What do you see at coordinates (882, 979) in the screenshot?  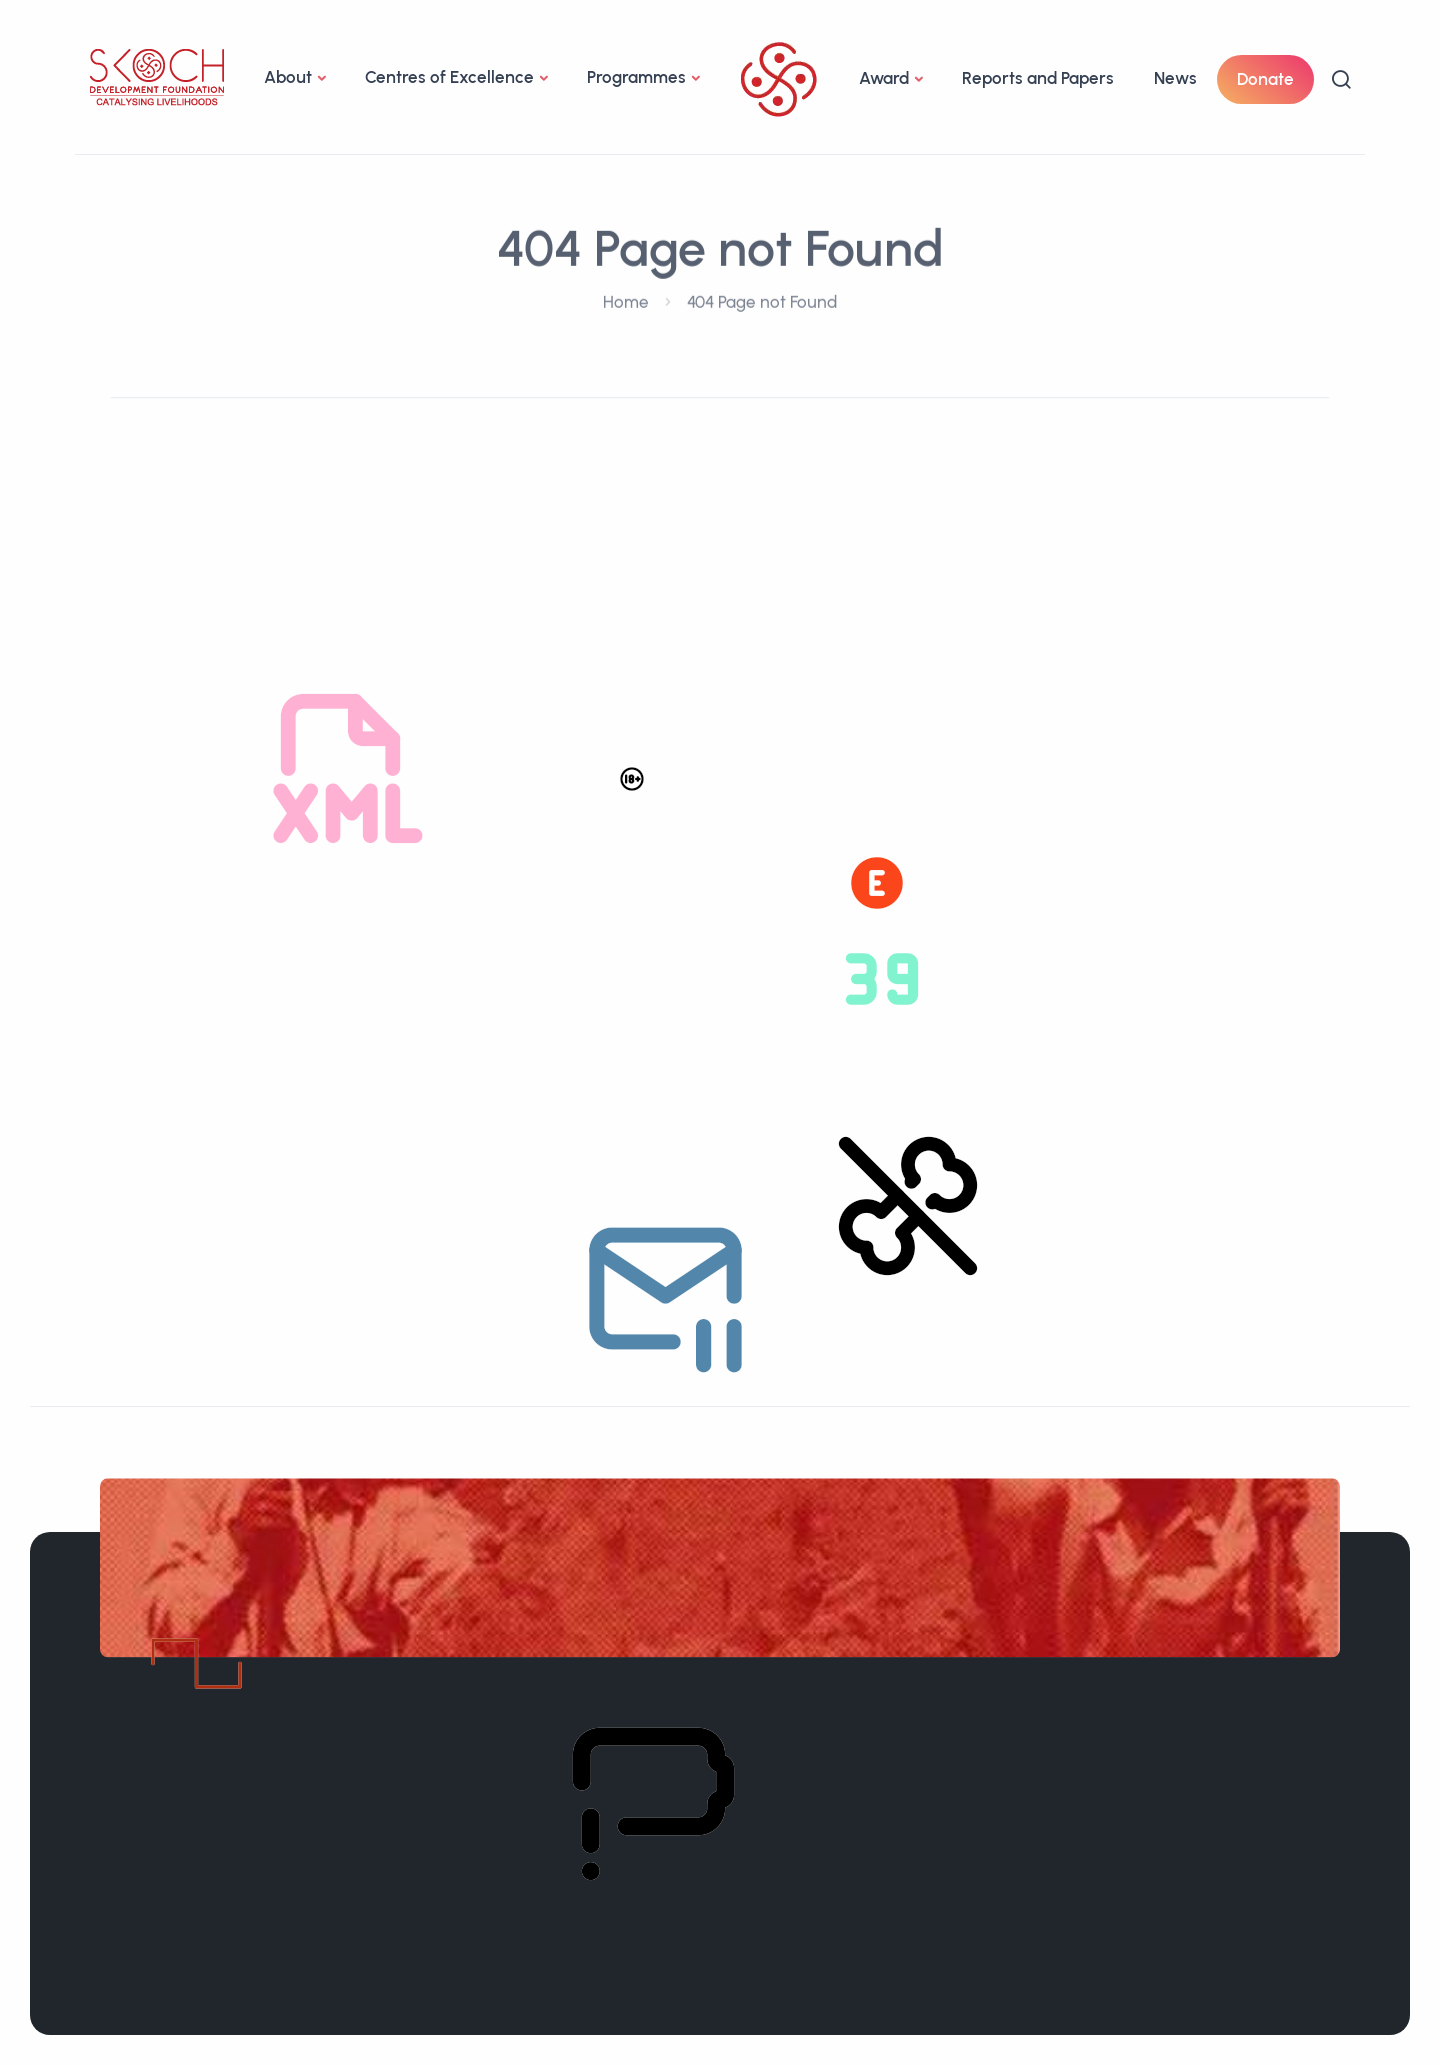 I see `displays the number 39 as a count or quantity indicator` at bounding box center [882, 979].